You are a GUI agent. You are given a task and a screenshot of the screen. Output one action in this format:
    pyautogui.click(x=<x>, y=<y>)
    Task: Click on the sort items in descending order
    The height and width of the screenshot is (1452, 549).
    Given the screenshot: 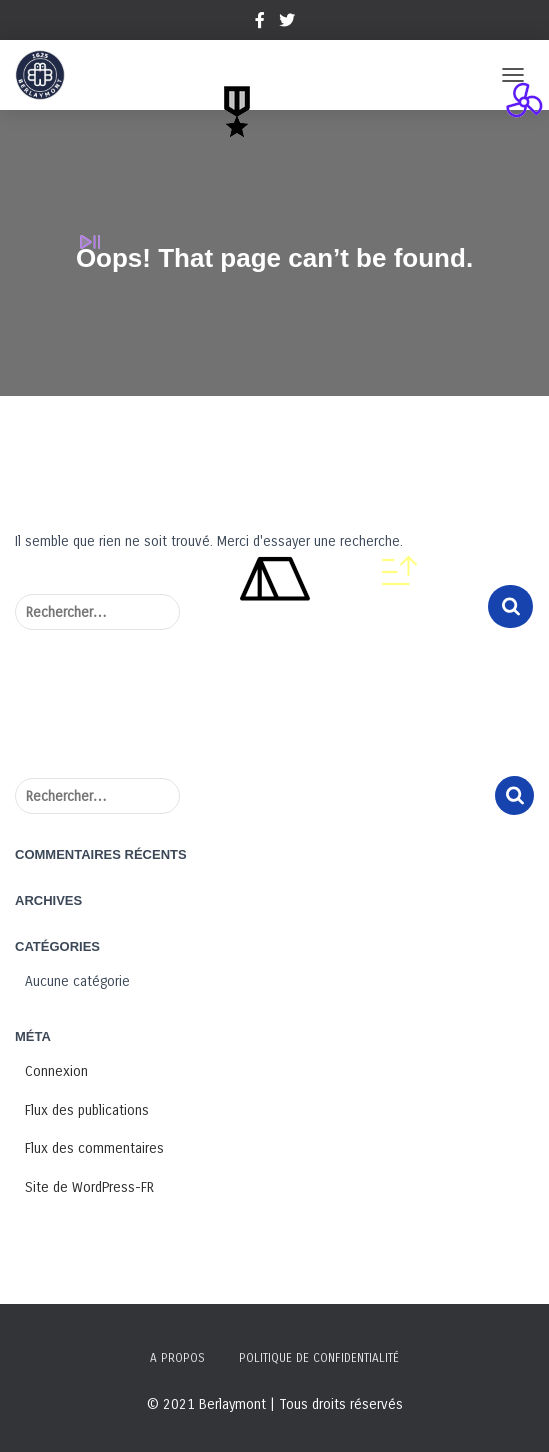 What is the action you would take?
    pyautogui.click(x=398, y=572)
    